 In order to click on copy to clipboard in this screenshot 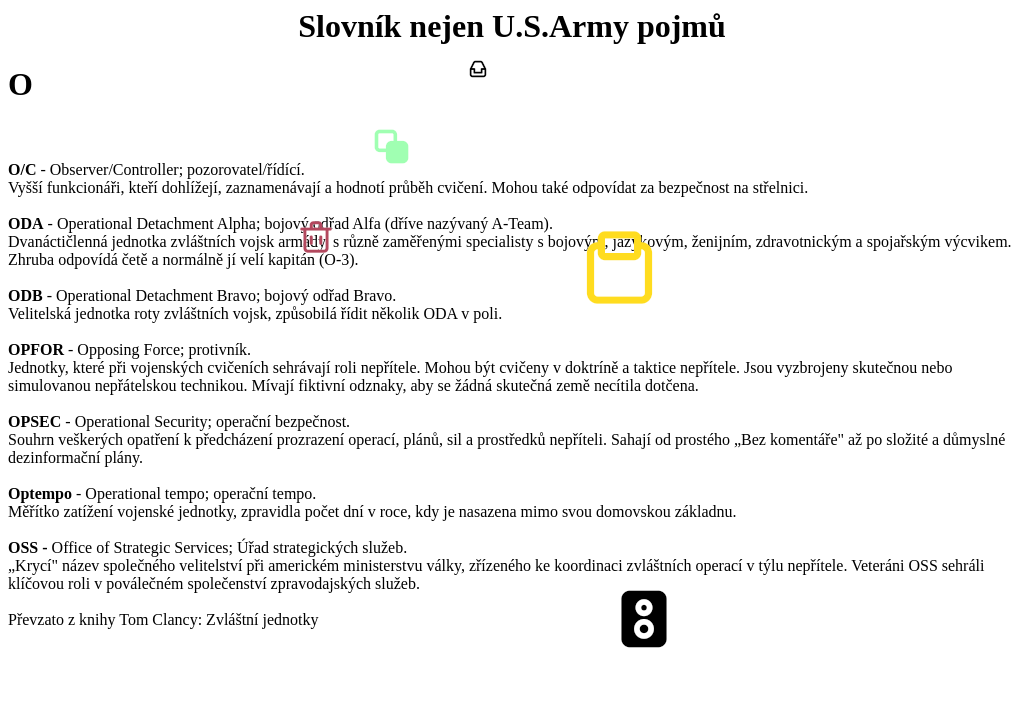, I will do `click(391, 146)`.